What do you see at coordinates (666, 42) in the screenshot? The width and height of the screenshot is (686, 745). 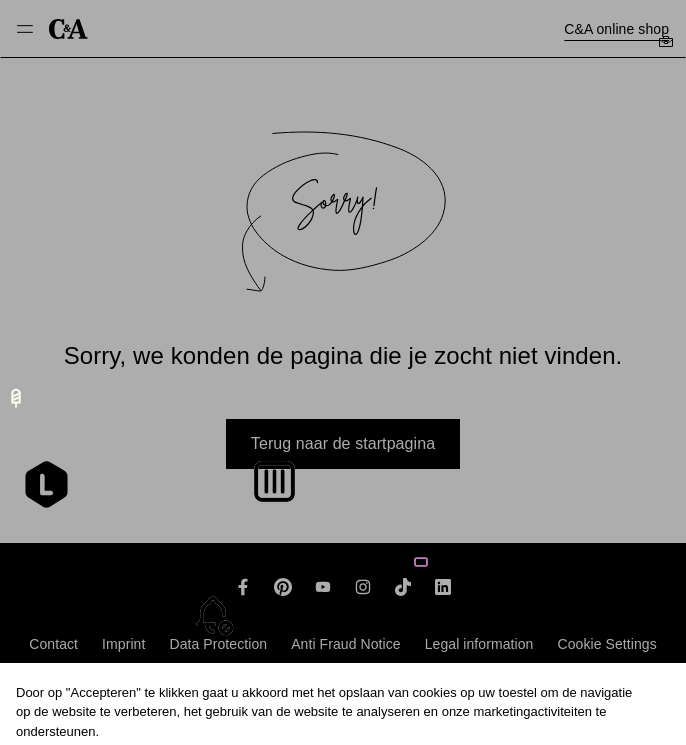 I see `access work or business-related files` at bounding box center [666, 42].